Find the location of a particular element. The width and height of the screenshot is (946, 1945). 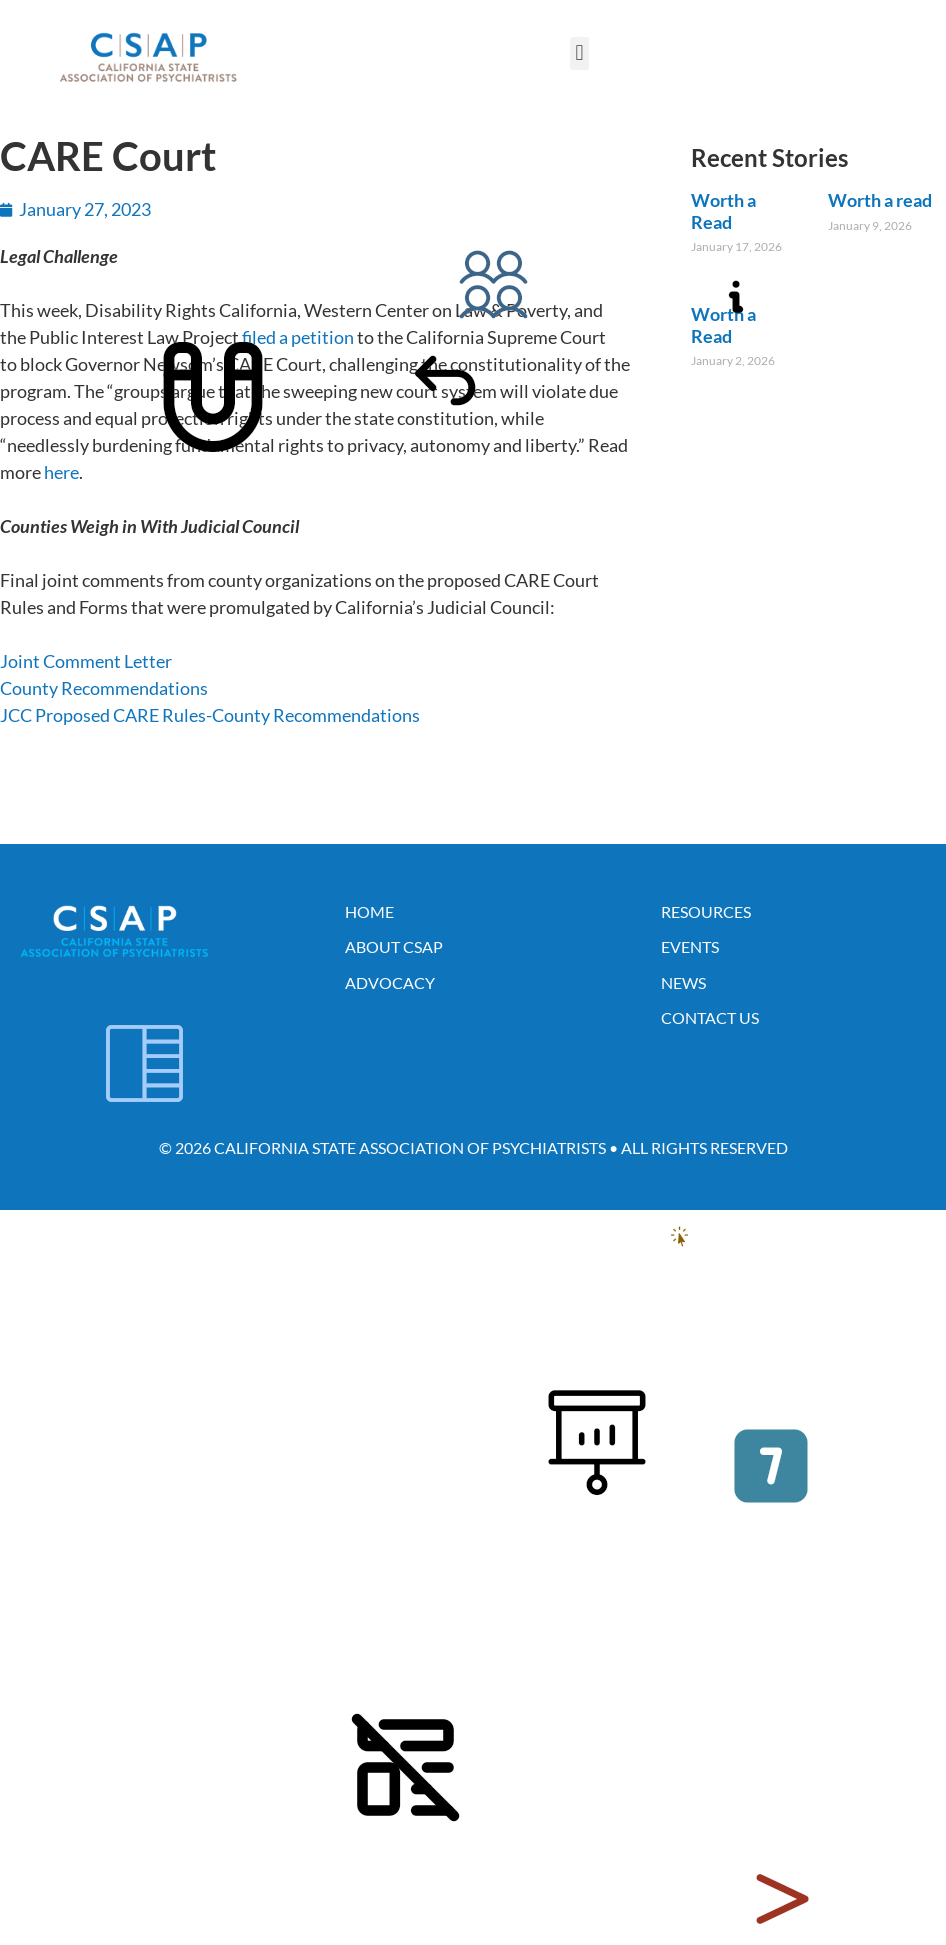

navigate to the next item or page is located at coordinates (779, 1899).